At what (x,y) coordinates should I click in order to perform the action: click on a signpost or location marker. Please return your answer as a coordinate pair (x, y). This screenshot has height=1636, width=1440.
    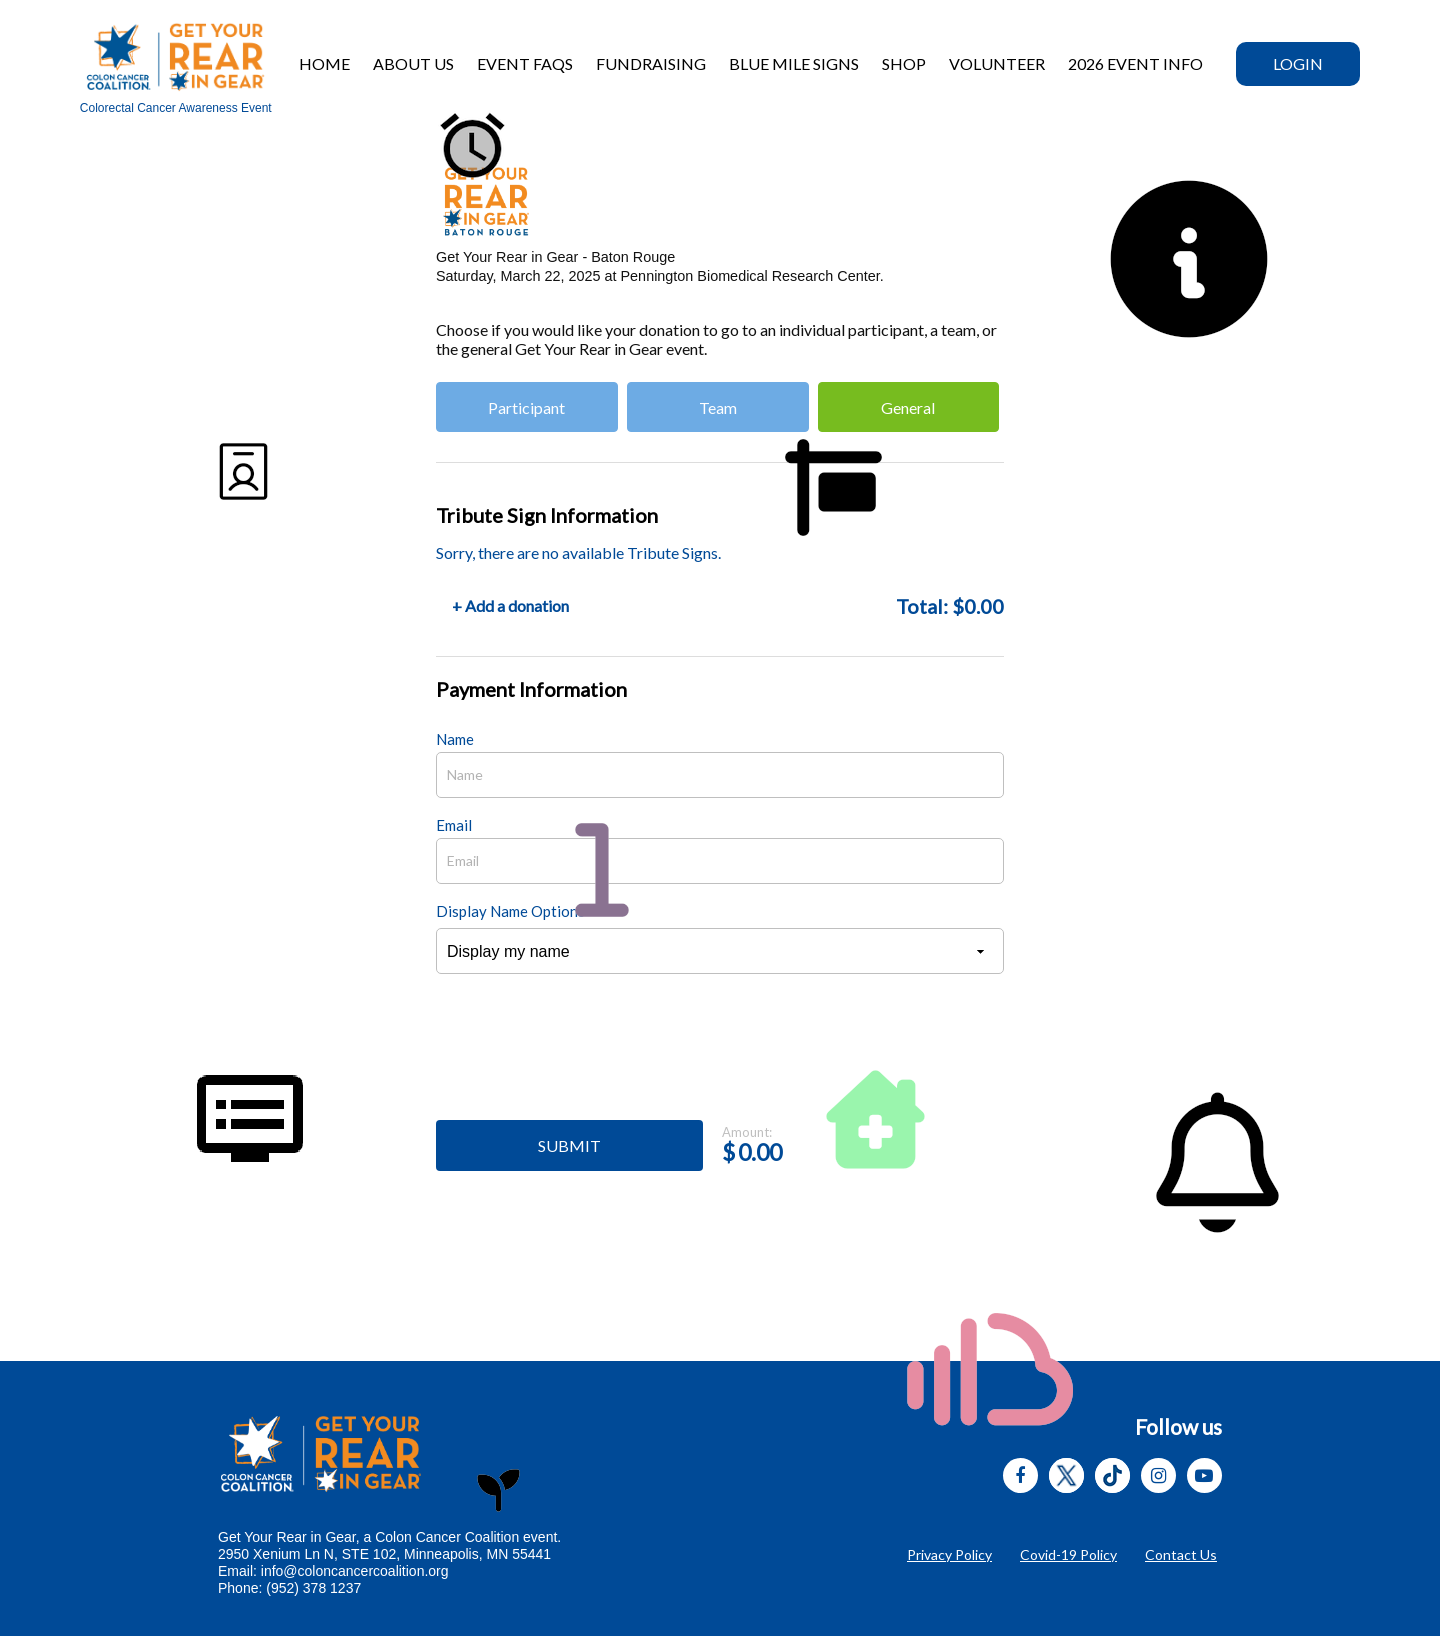
    Looking at the image, I should click on (833, 487).